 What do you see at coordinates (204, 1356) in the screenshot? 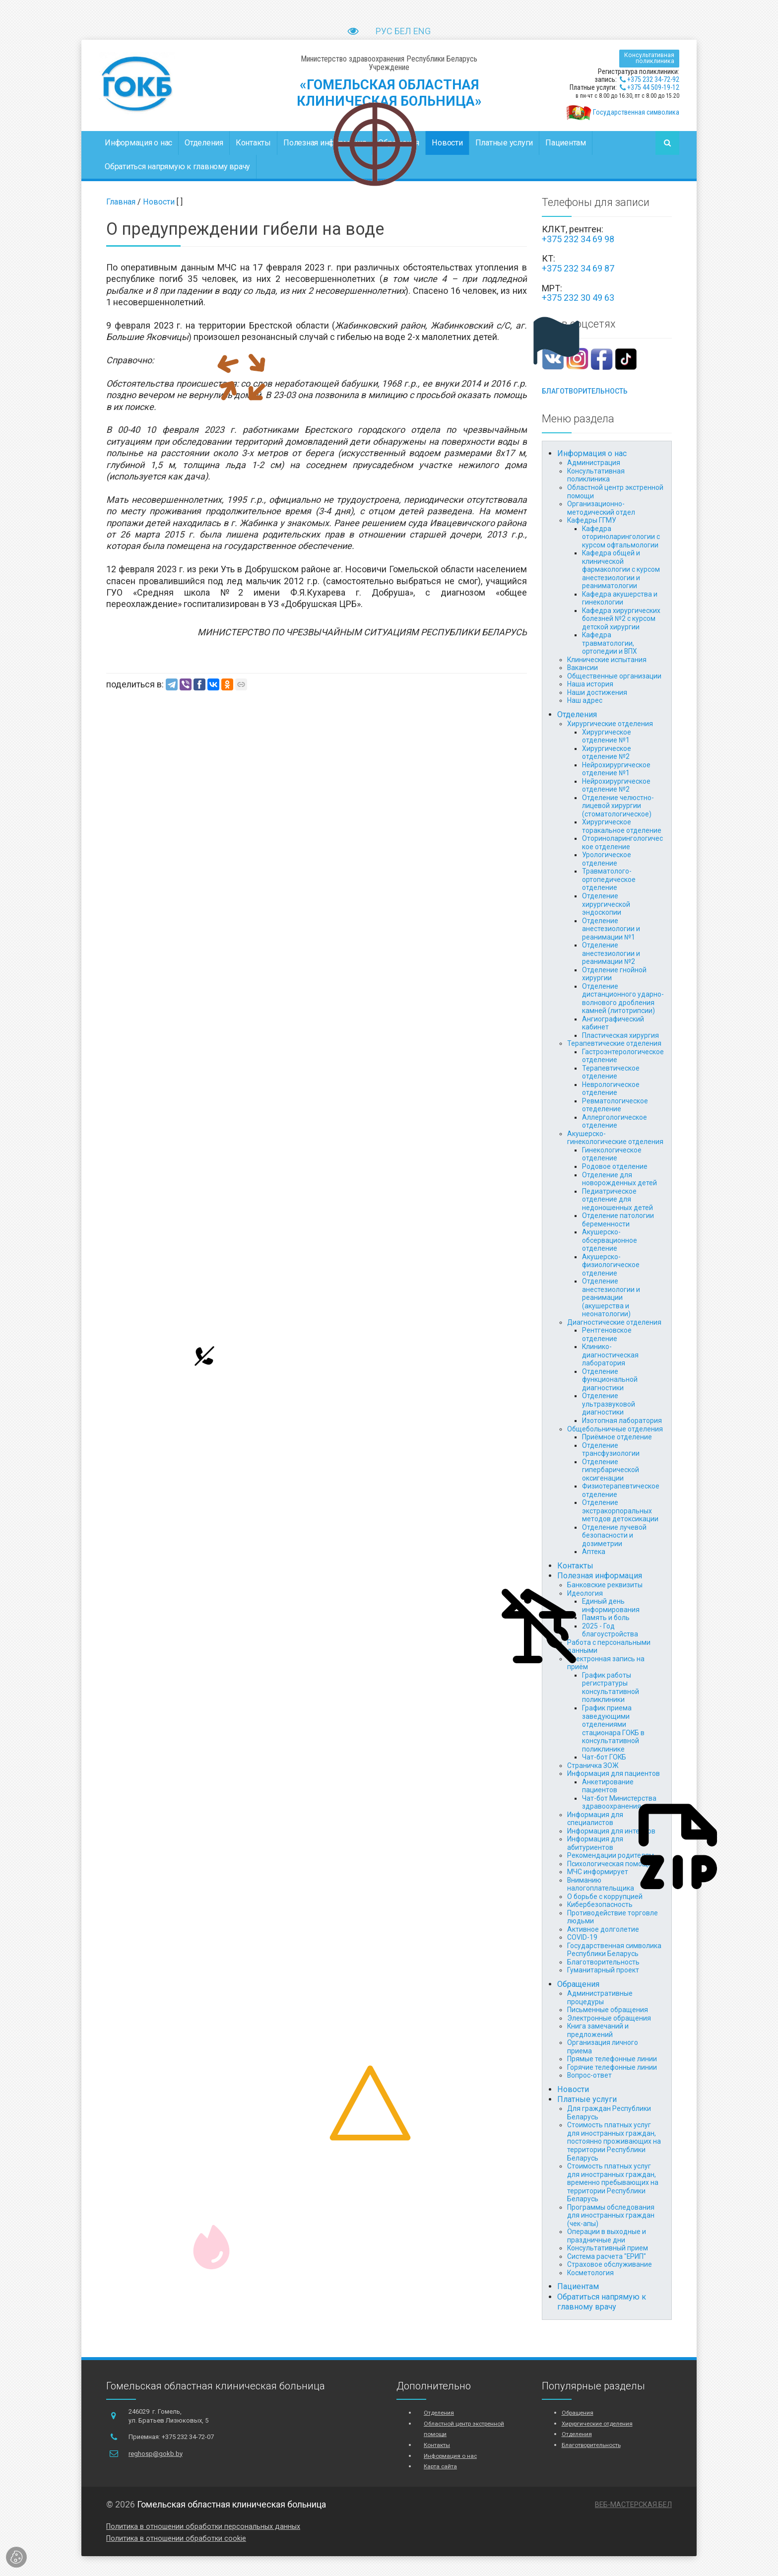
I see `end or decline a phone call` at bounding box center [204, 1356].